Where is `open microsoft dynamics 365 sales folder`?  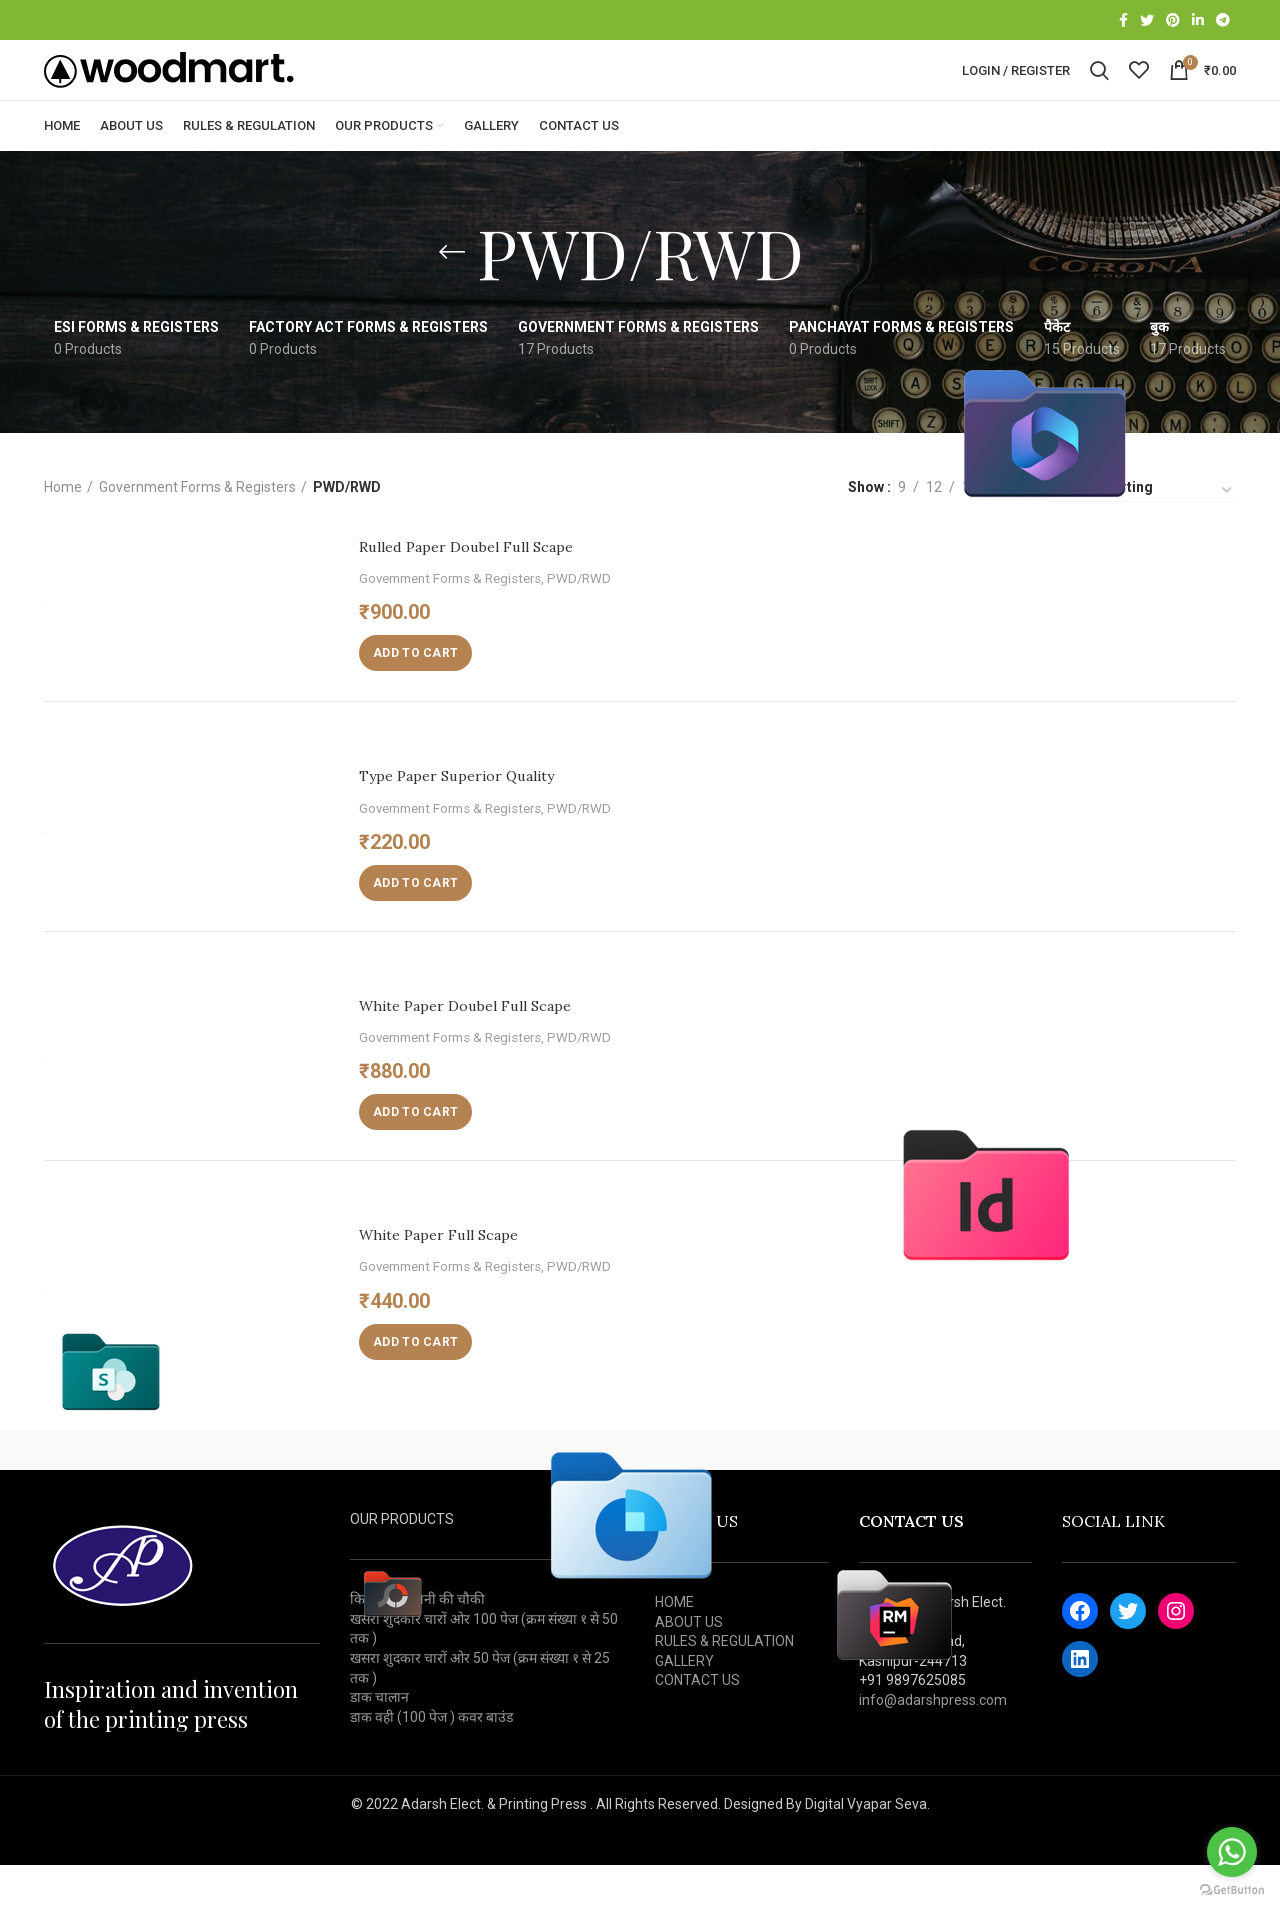 open microsoft dynamics 365 sales folder is located at coordinates (630, 1519).